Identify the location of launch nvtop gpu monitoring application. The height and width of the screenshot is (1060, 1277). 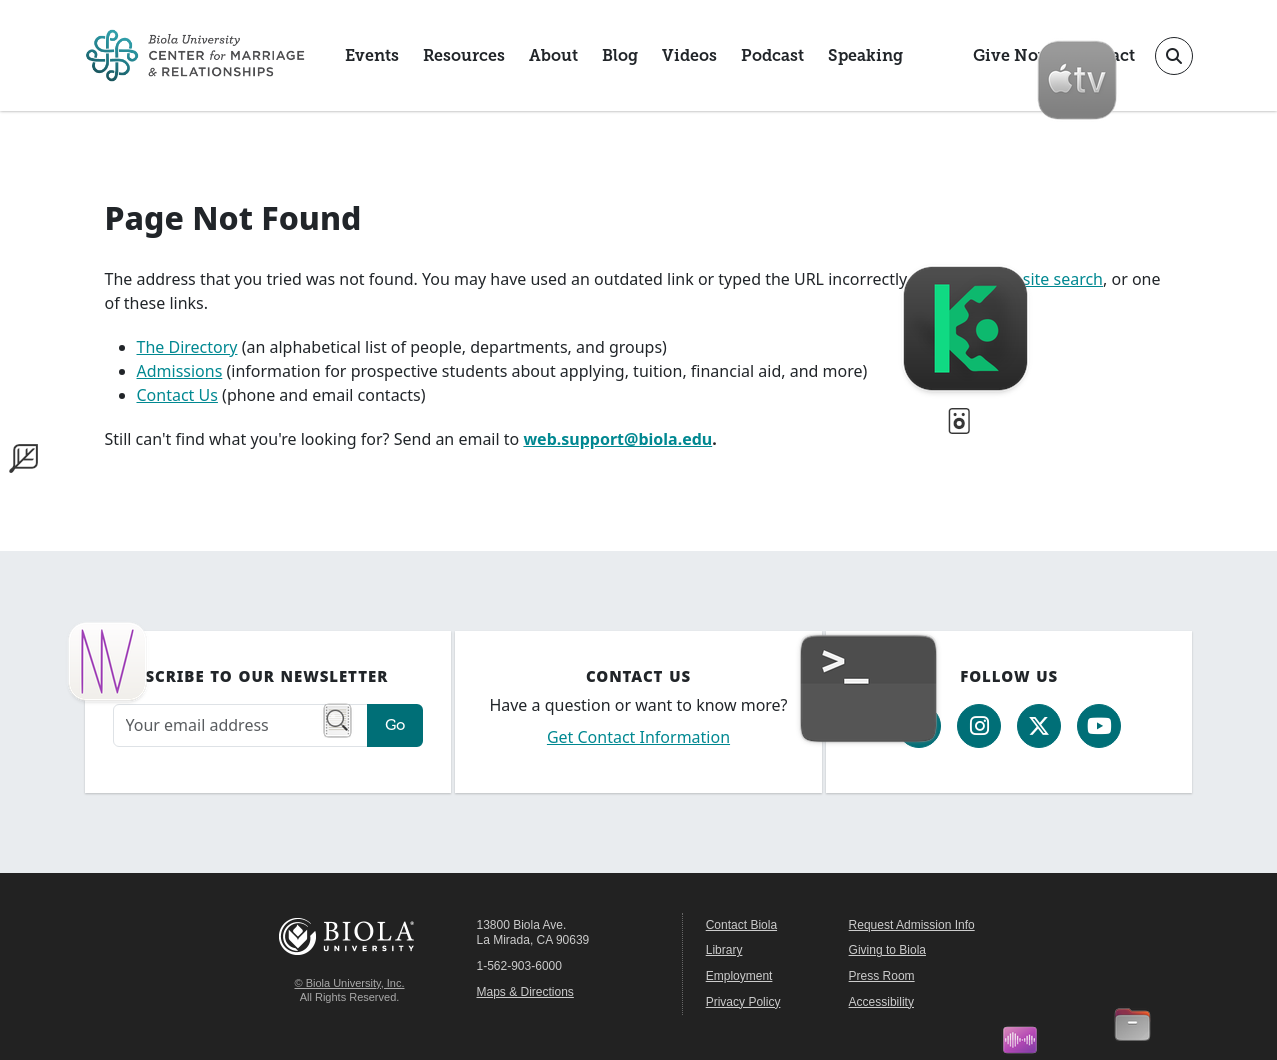
(107, 661).